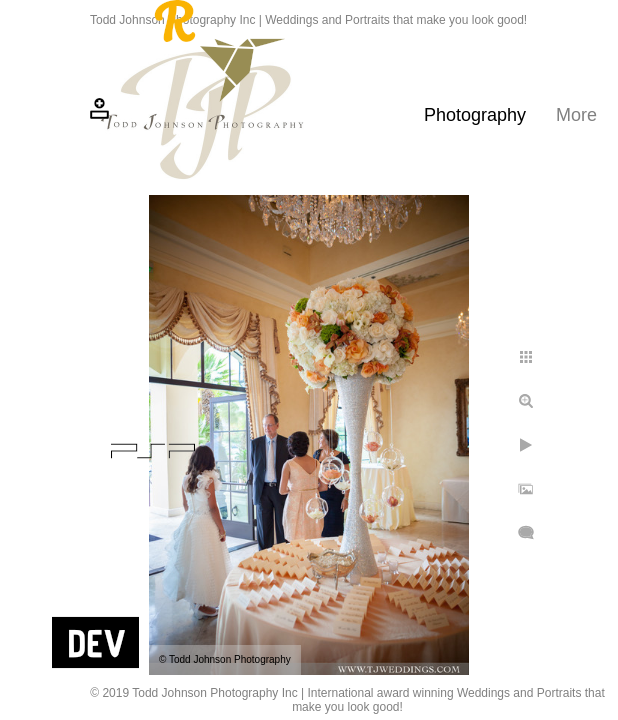 The width and height of the screenshot is (618, 720). I want to click on insert a new row above the current selection, so click(99, 109).